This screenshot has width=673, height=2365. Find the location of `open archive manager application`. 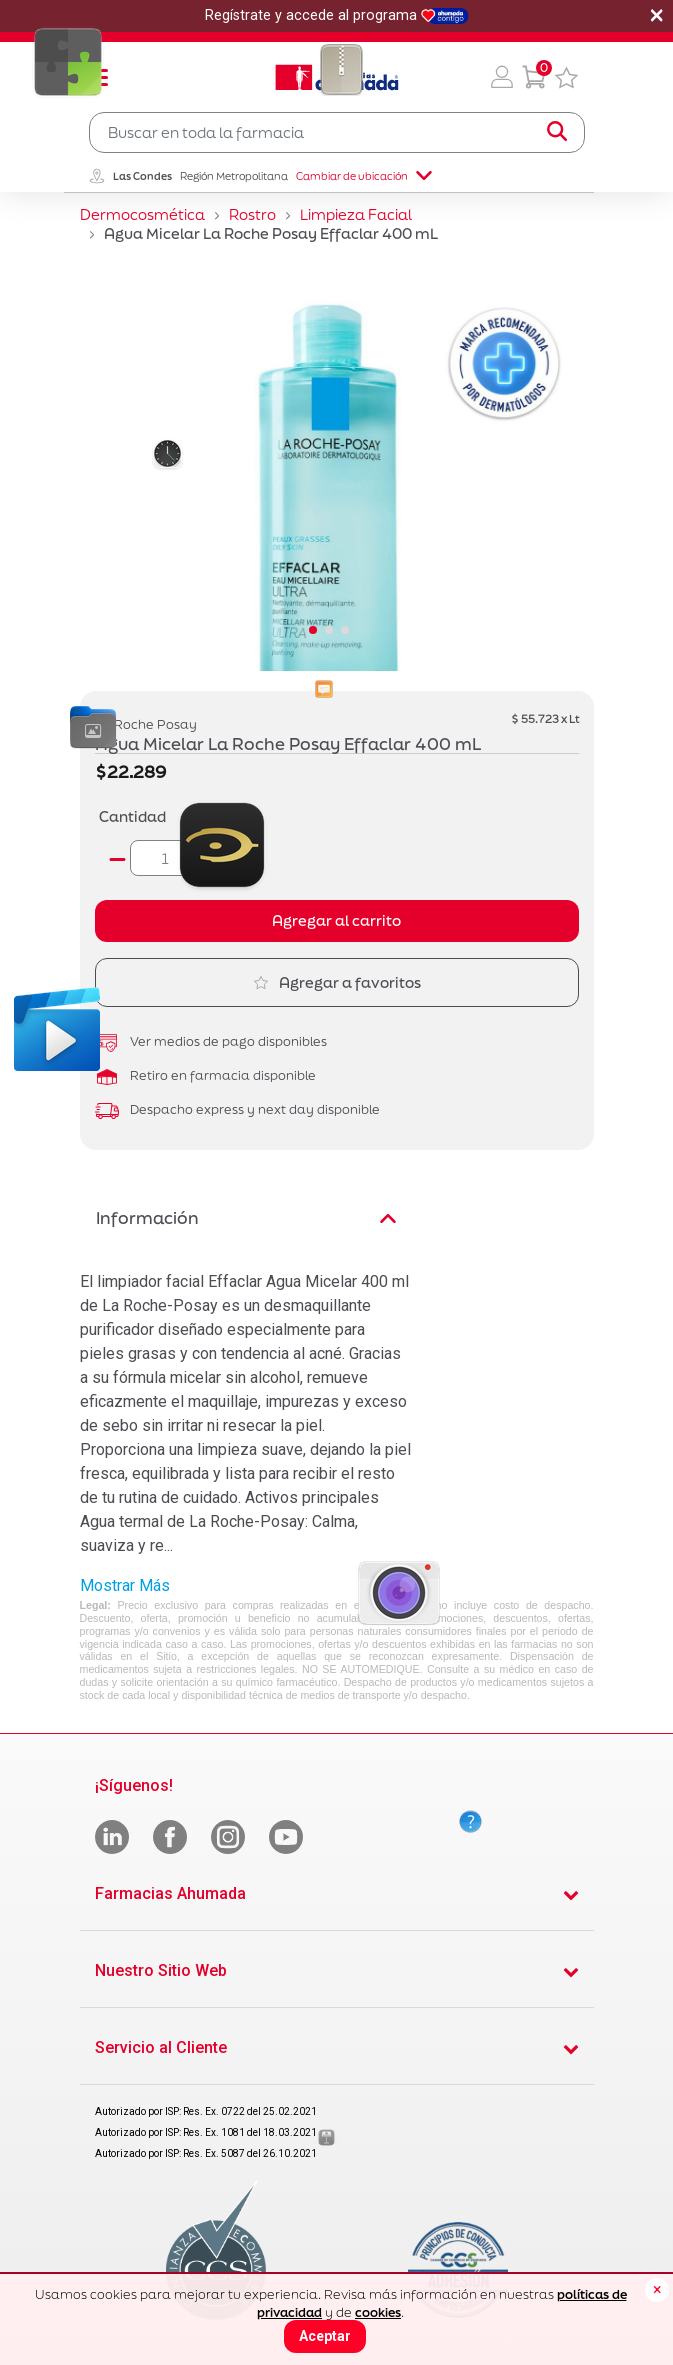

open archive manager application is located at coordinates (341, 69).